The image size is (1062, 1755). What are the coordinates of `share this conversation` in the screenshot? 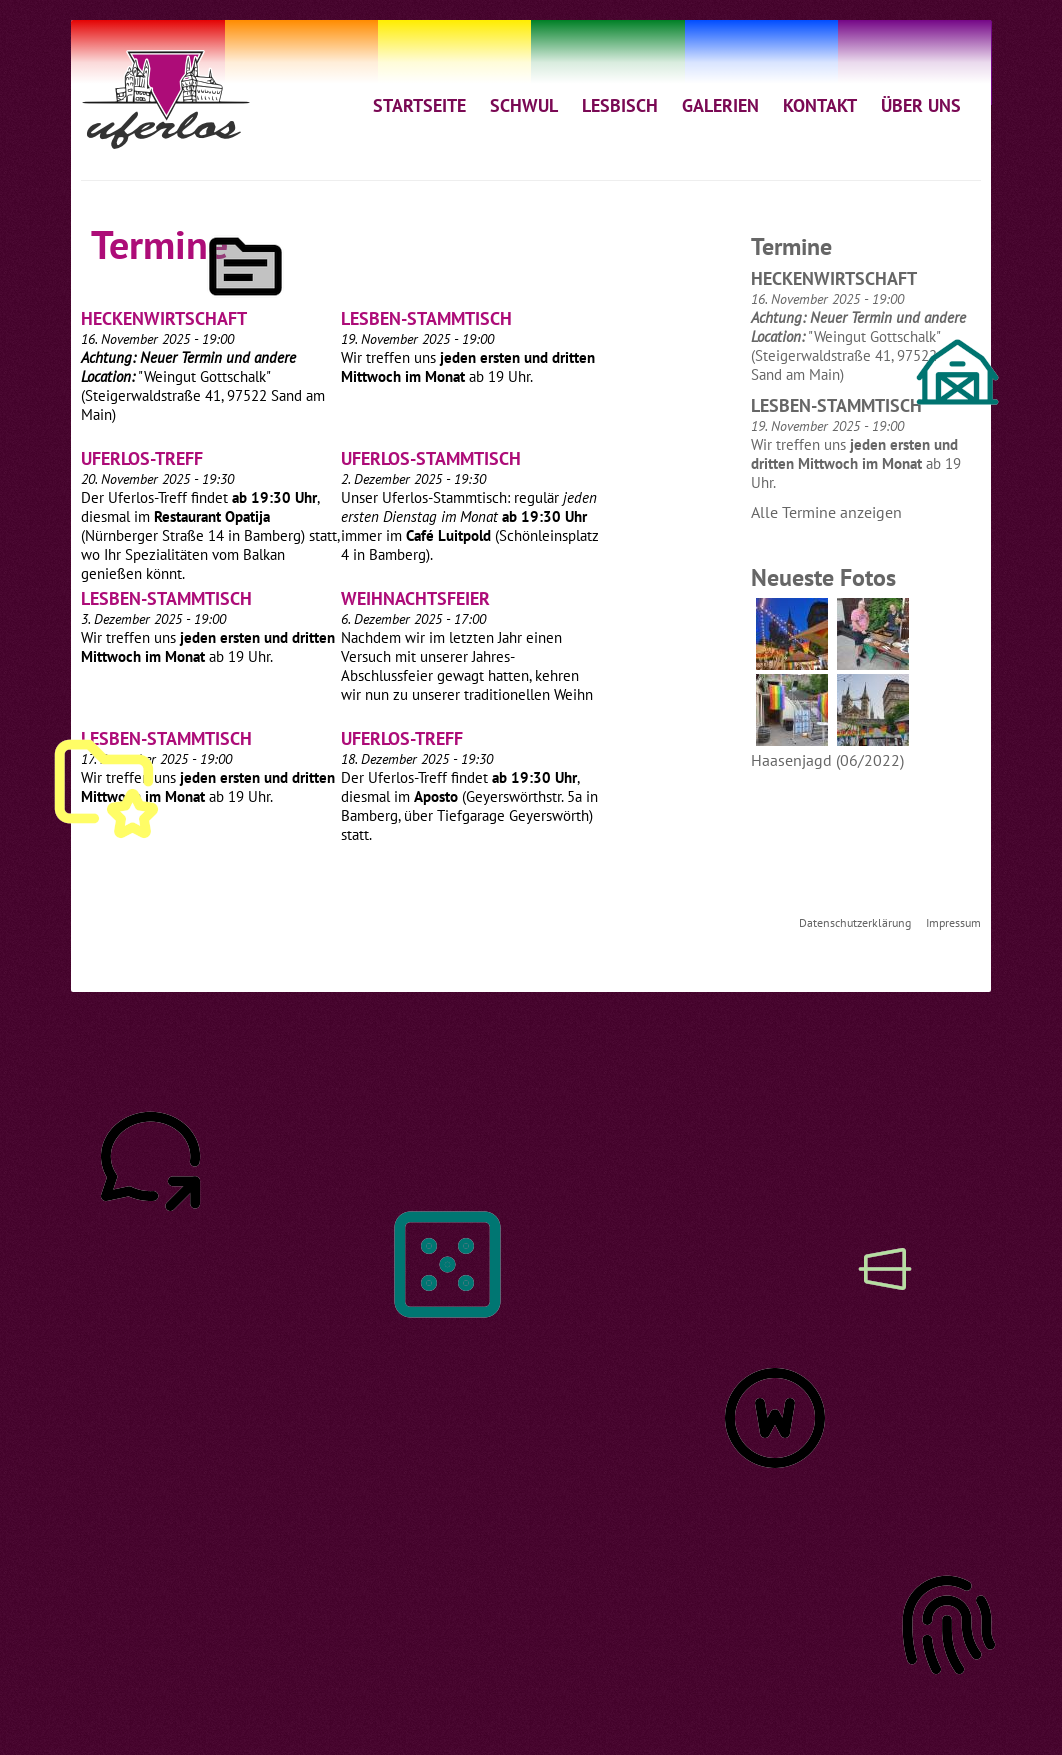 It's located at (150, 1156).